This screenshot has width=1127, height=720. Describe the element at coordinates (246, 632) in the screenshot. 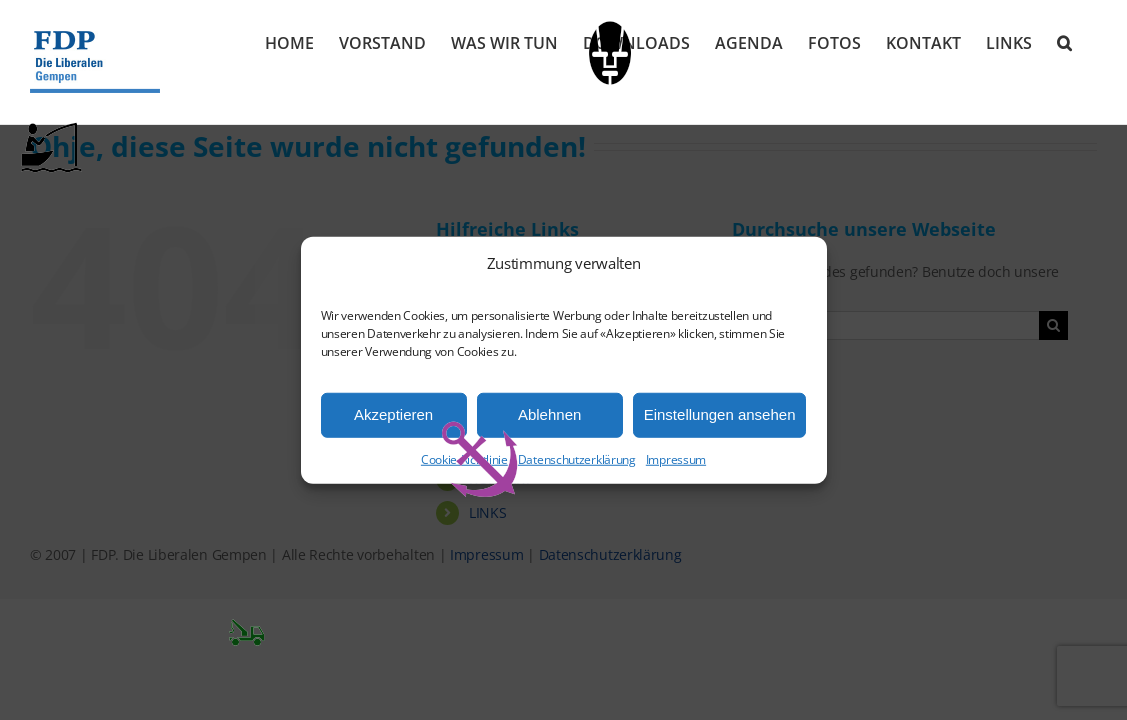

I see `request roadside assistance` at that location.